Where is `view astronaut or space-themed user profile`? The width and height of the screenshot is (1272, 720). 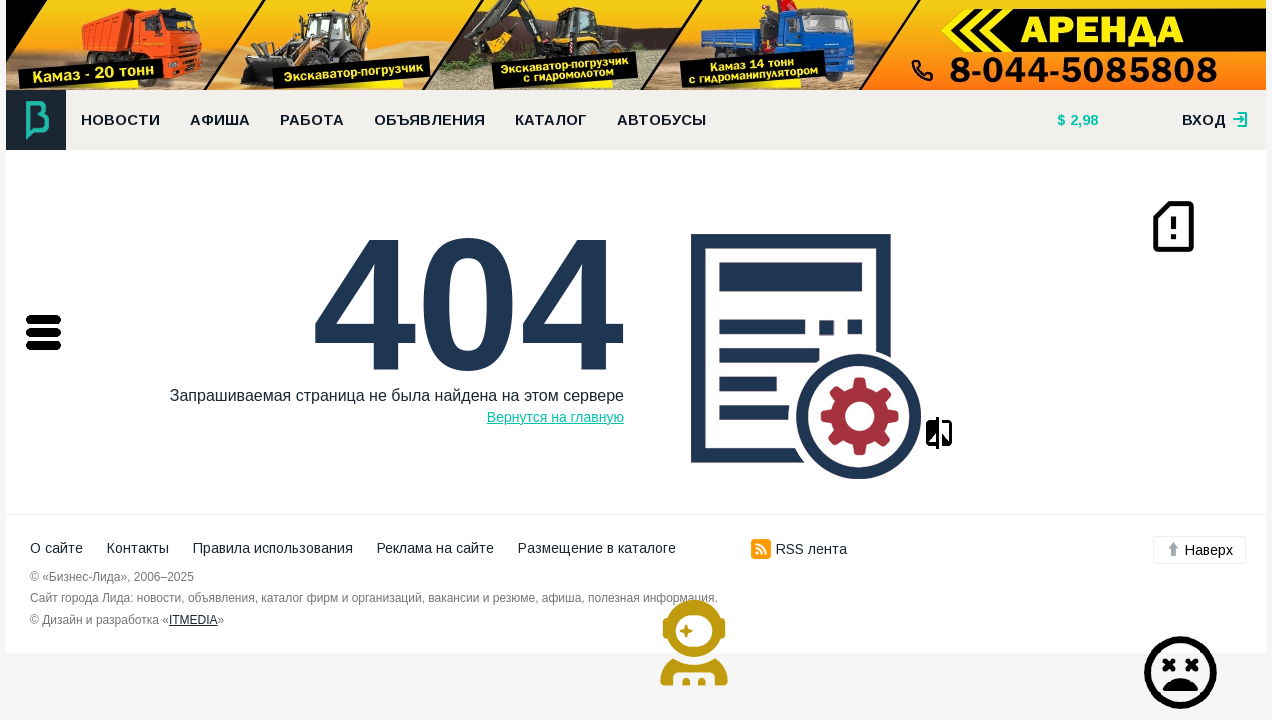
view astronaut or space-themed user profile is located at coordinates (694, 644).